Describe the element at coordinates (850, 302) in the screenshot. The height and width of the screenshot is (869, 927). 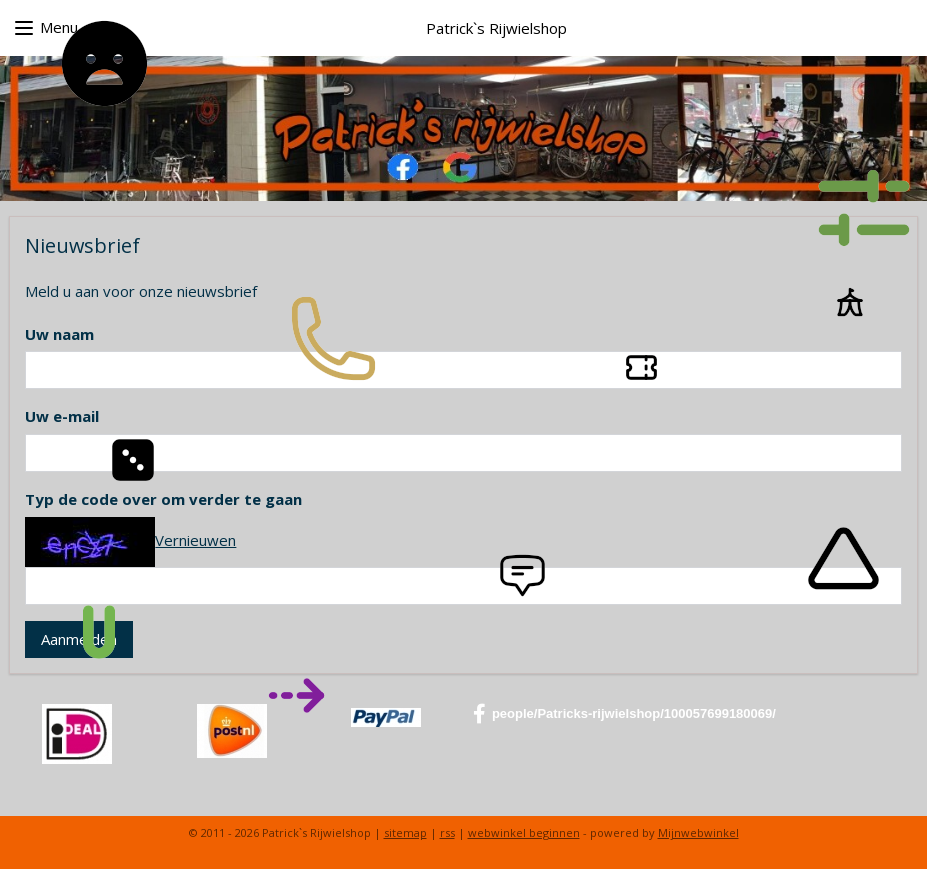
I see `view circus or entertainment venues` at that location.